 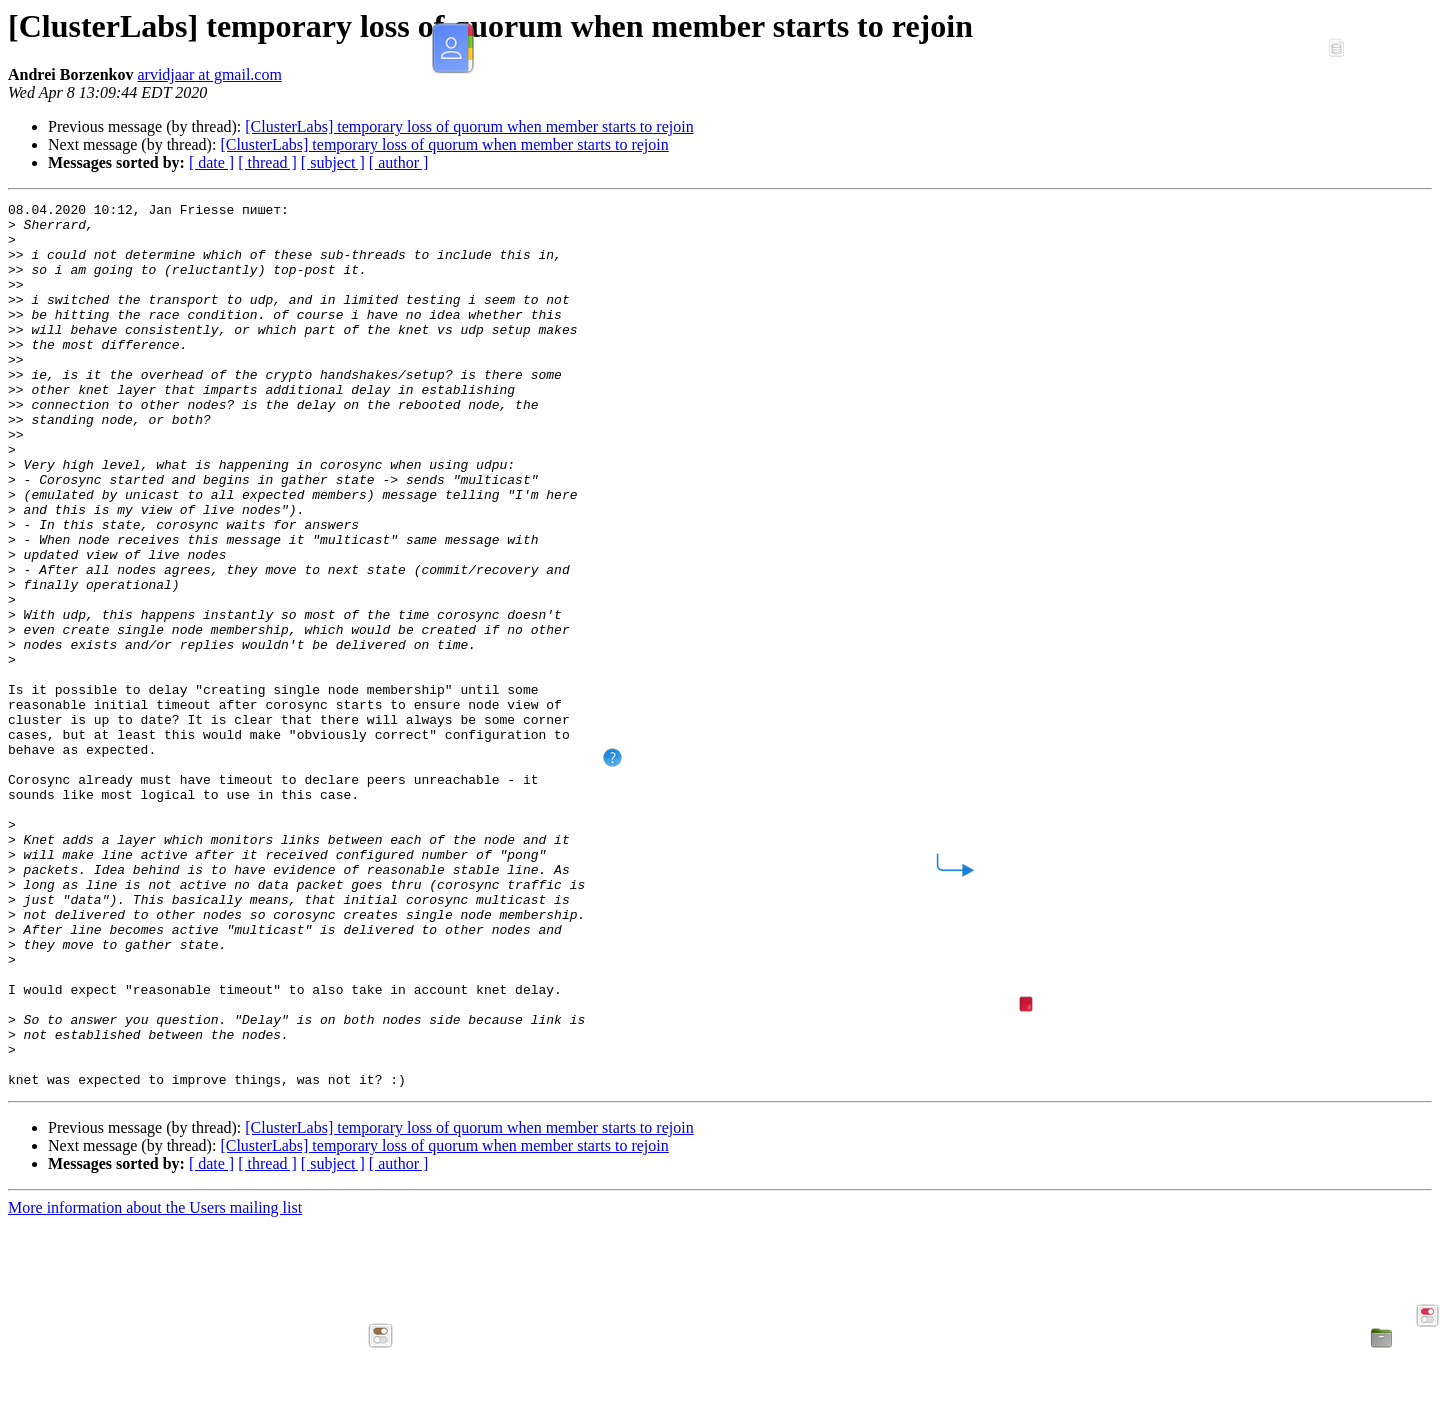 What do you see at coordinates (1427, 1315) in the screenshot?
I see `open gnome tweaks settings` at bounding box center [1427, 1315].